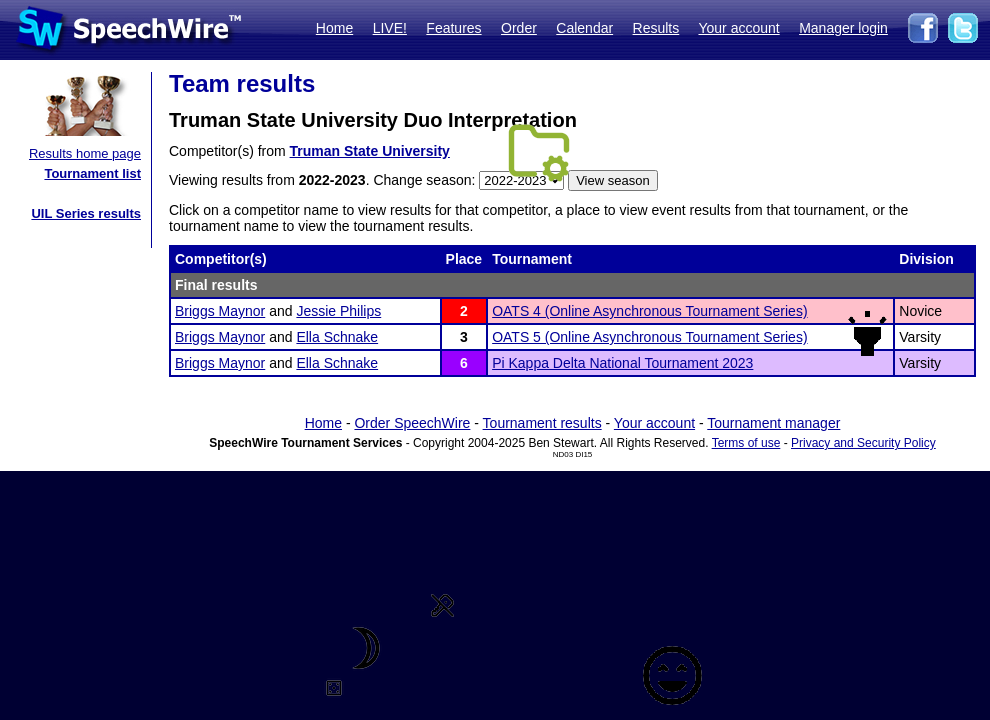 The width and height of the screenshot is (990, 720). What do you see at coordinates (442, 605) in the screenshot?
I see `access denied or authentication disabled` at bounding box center [442, 605].